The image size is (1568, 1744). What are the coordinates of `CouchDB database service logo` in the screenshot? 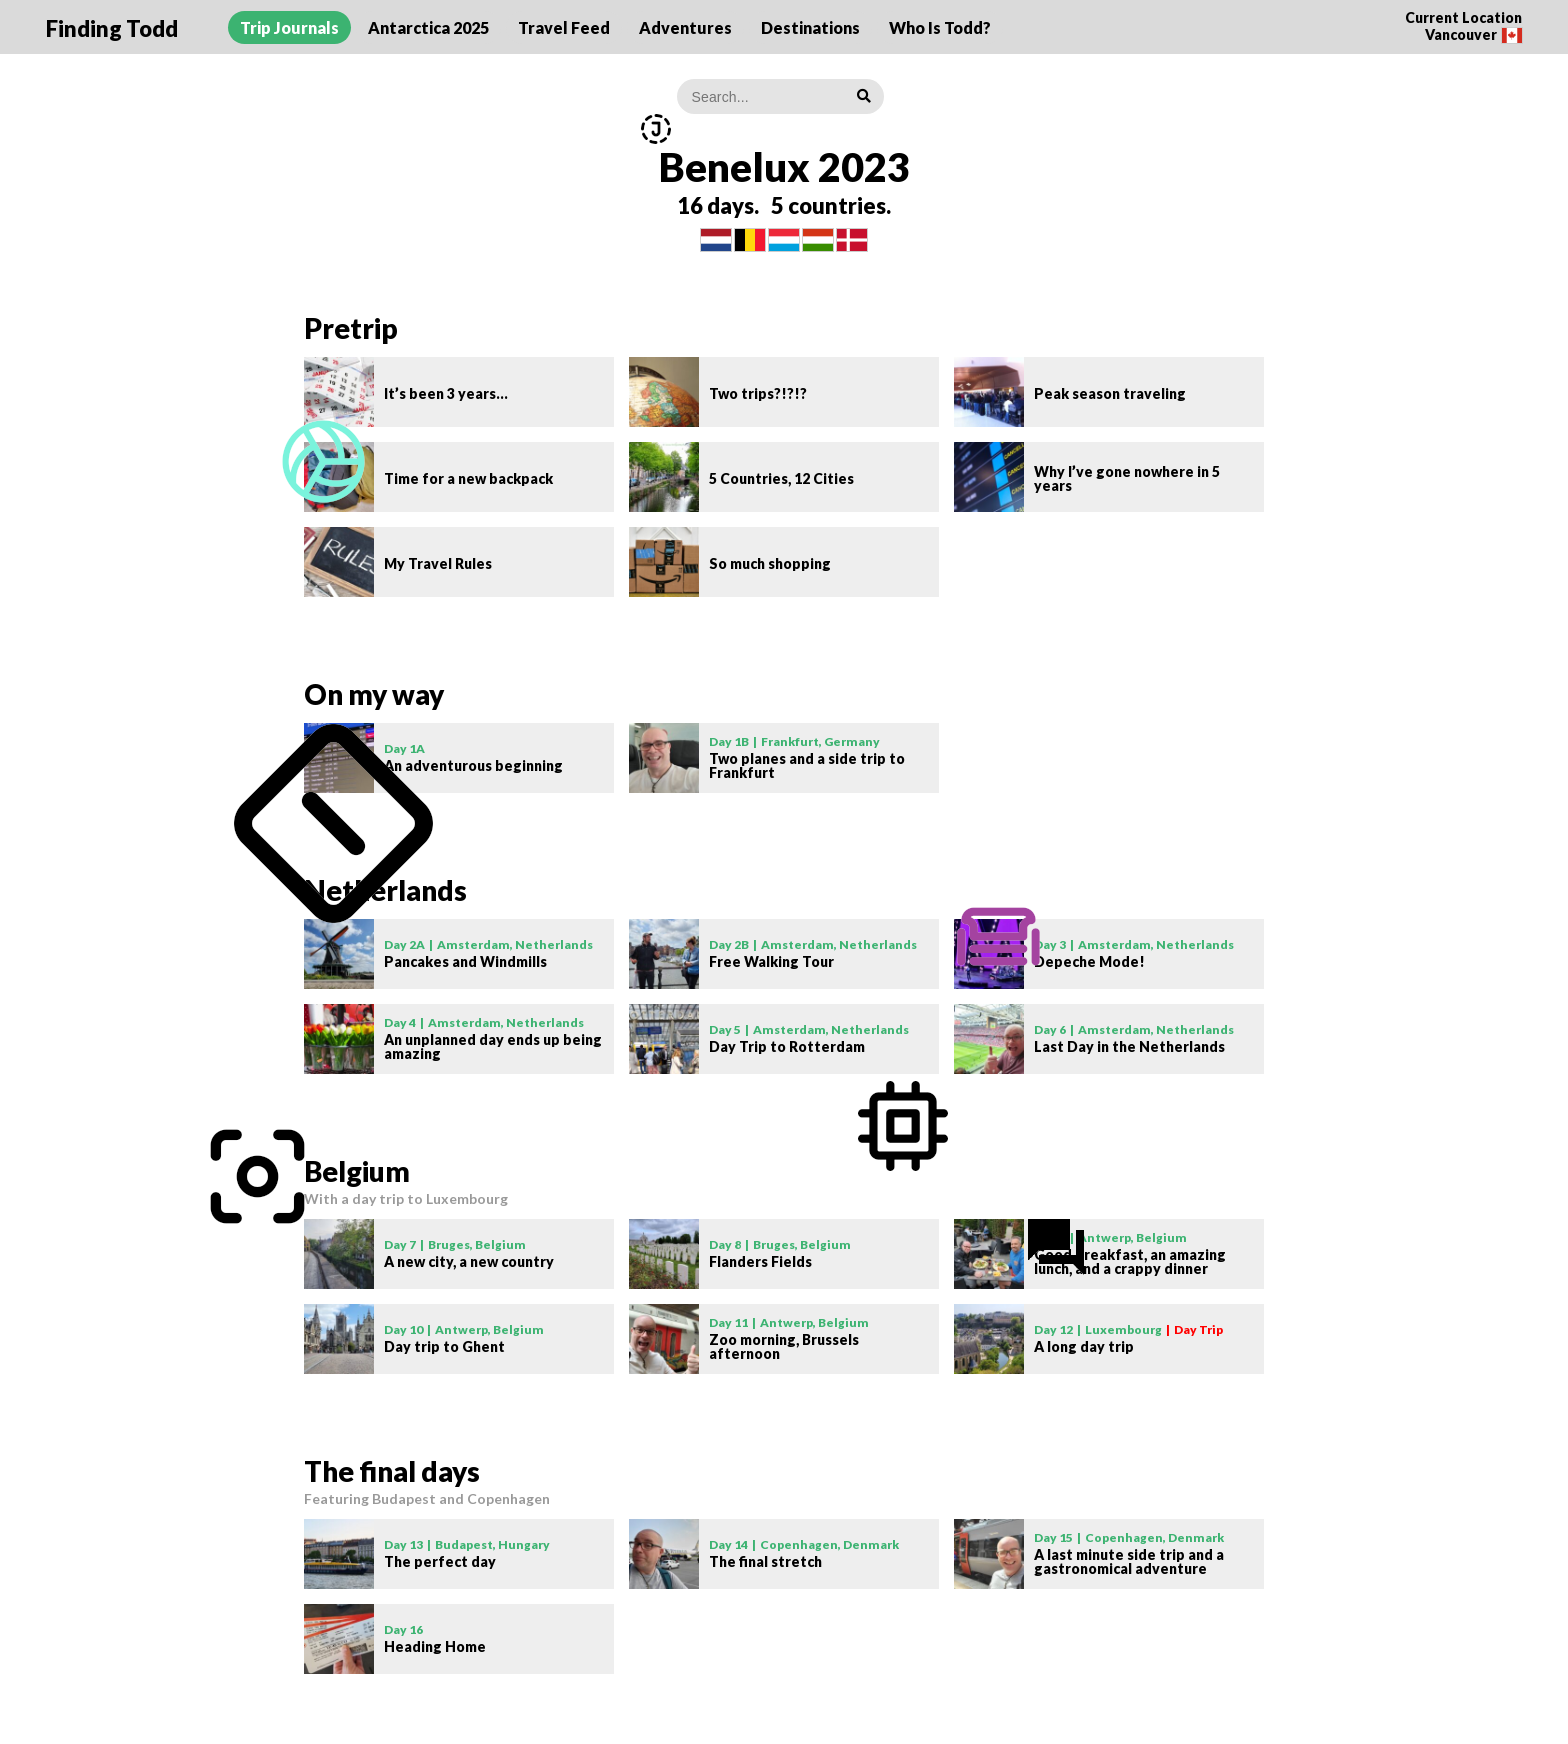 It's located at (998, 936).